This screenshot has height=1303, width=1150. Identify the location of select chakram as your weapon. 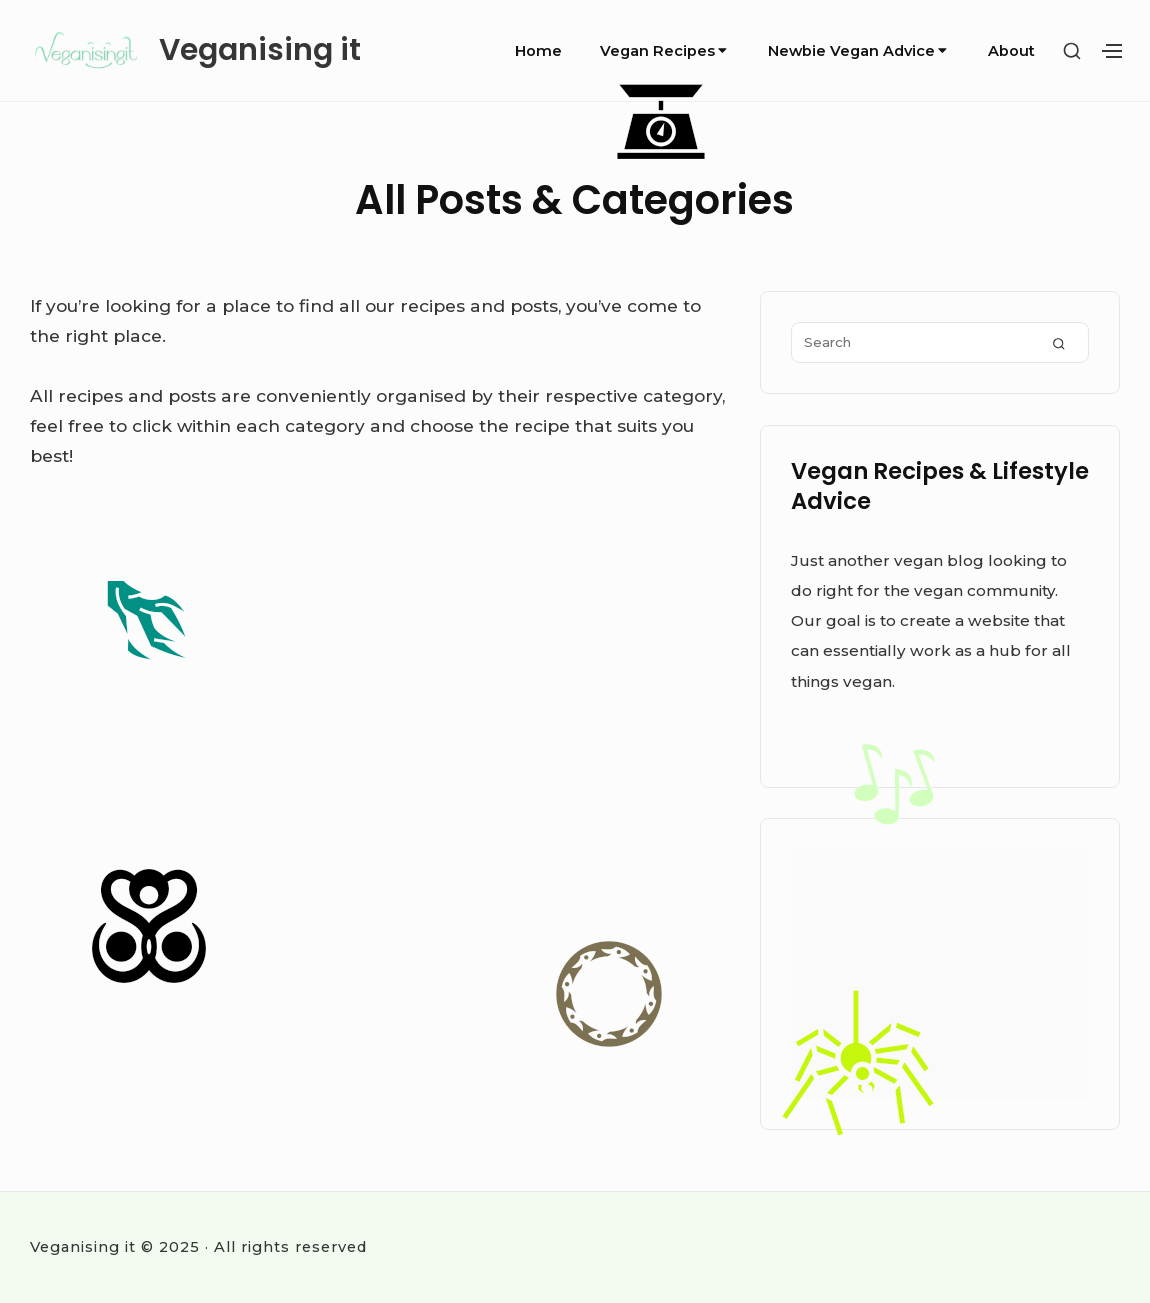
(609, 994).